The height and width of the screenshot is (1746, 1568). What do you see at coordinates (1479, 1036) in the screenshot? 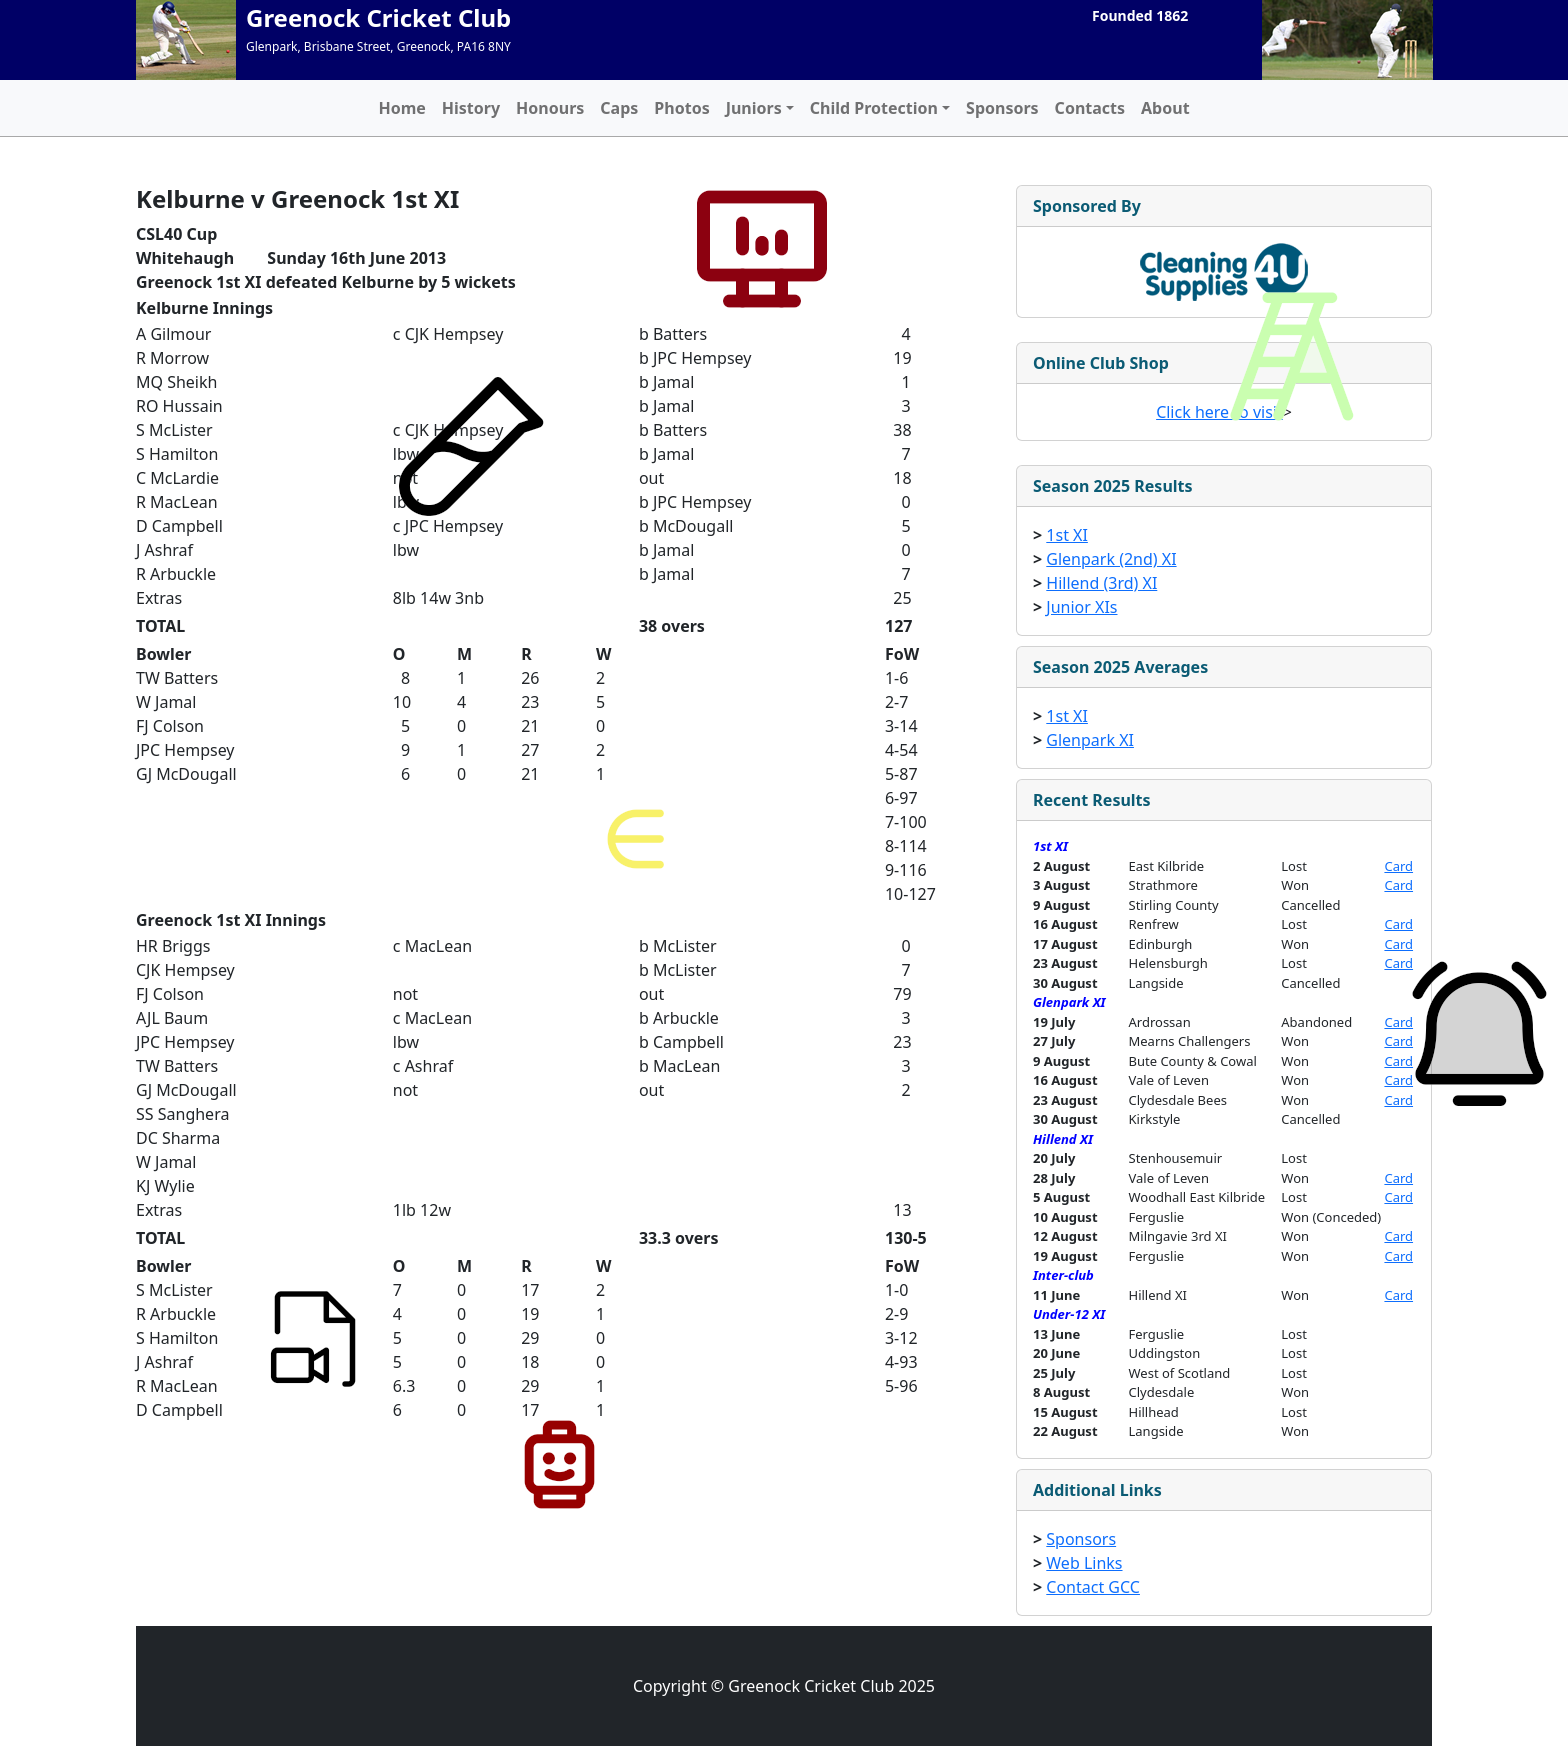
I see `indicates new notifications or alerts` at bounding box center [1479, 1036].